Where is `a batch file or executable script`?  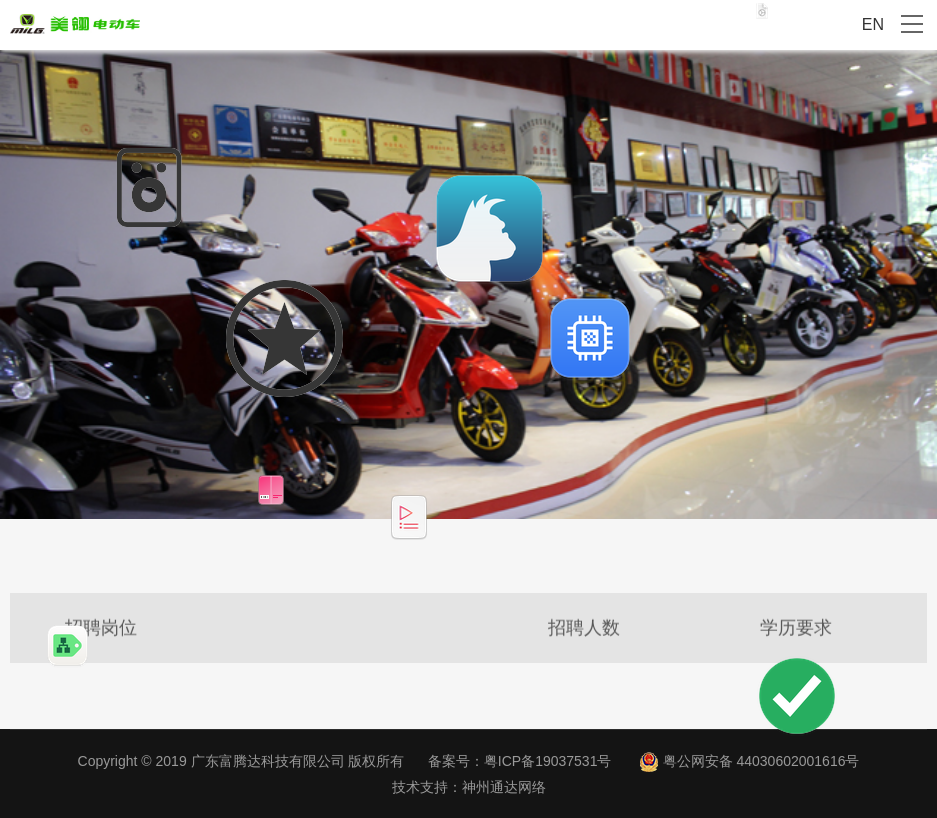 a batch file or executable script is located at coordinates (762, 11).